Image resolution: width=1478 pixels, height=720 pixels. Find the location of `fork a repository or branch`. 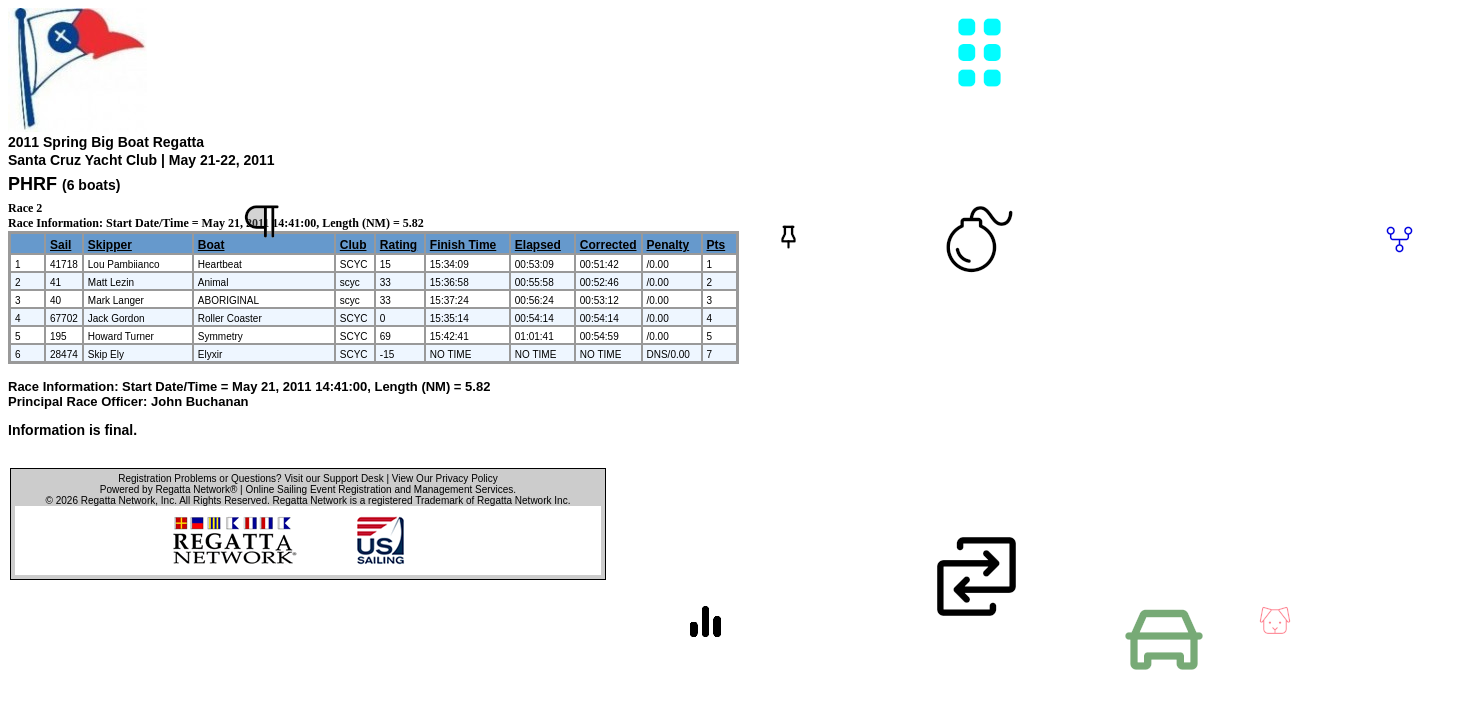

fork a repository or branch is located at coordinates (1399, 239).